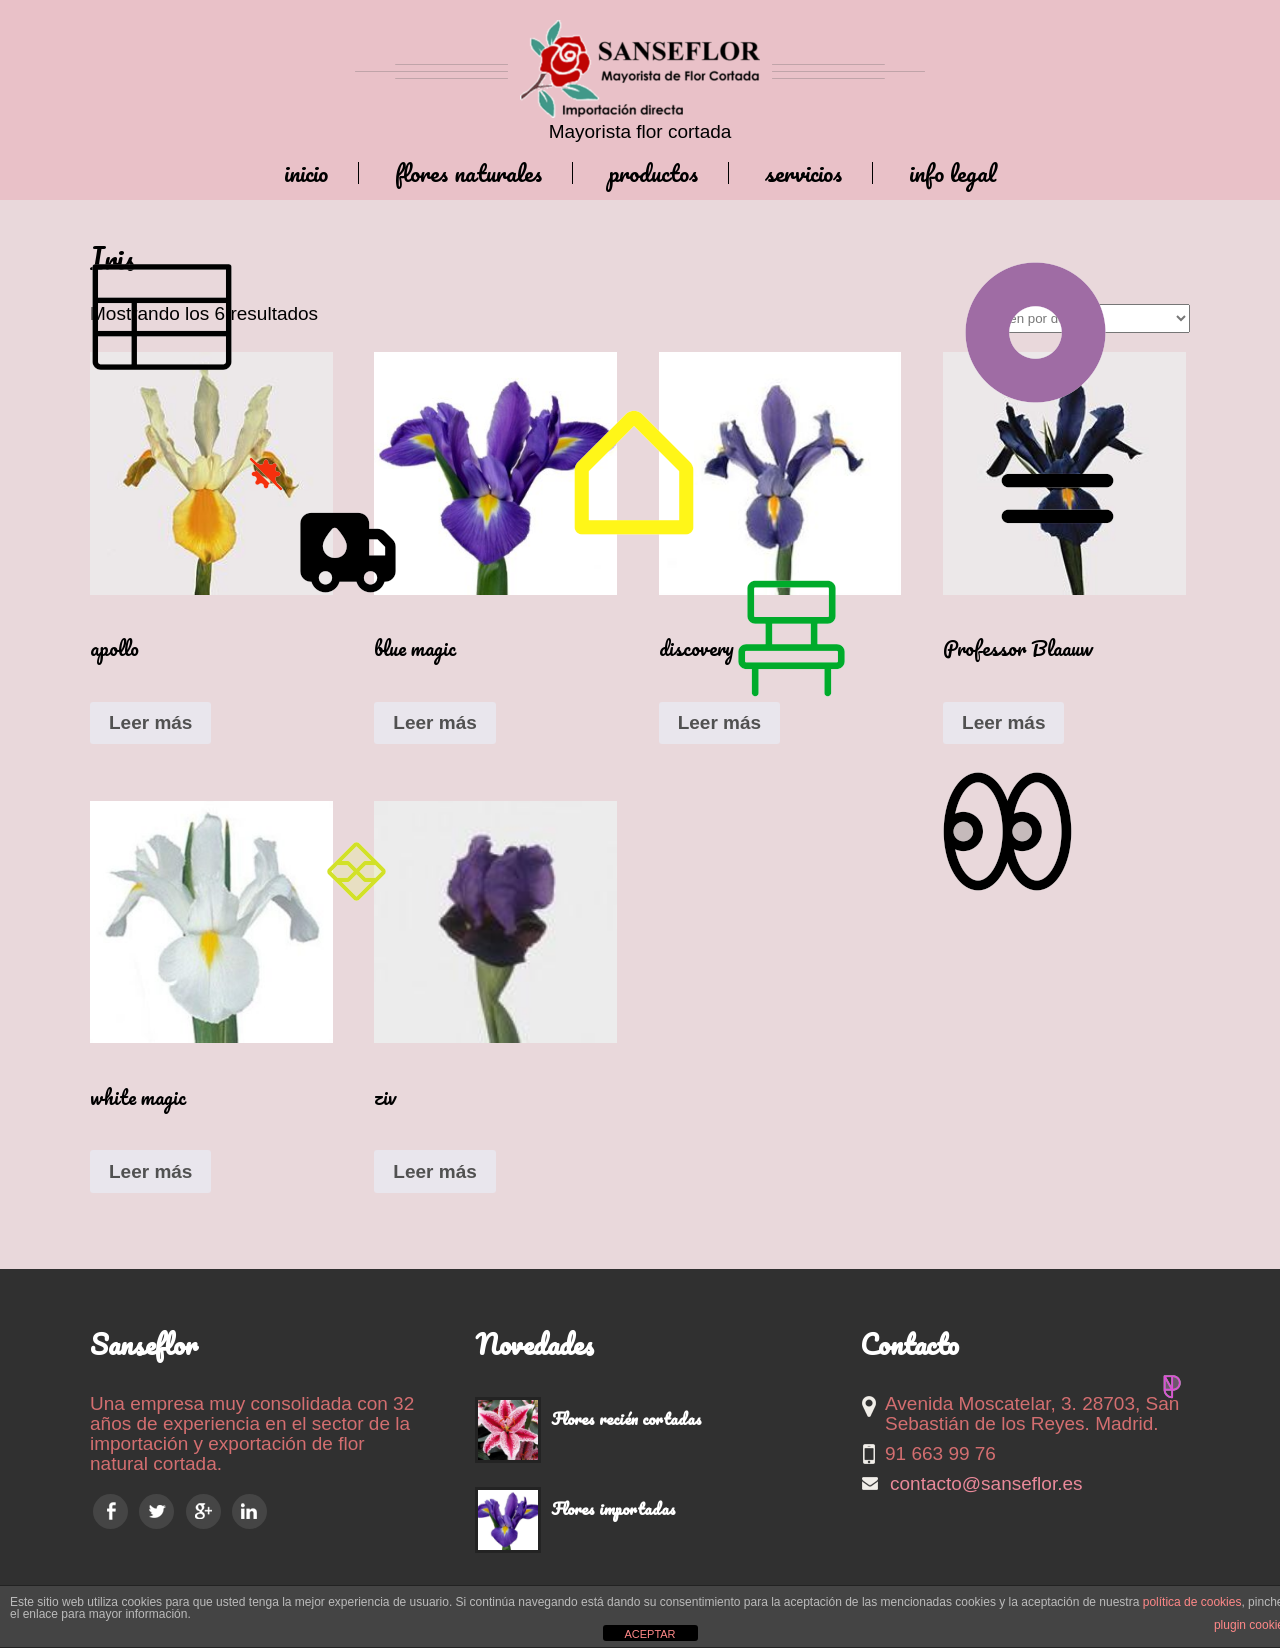 This screenshot has width=1280, height=1648. What do you see at coordinates (162, 317) in the screenshot?
I see `view data in table format` at bounding box center [162, 317].